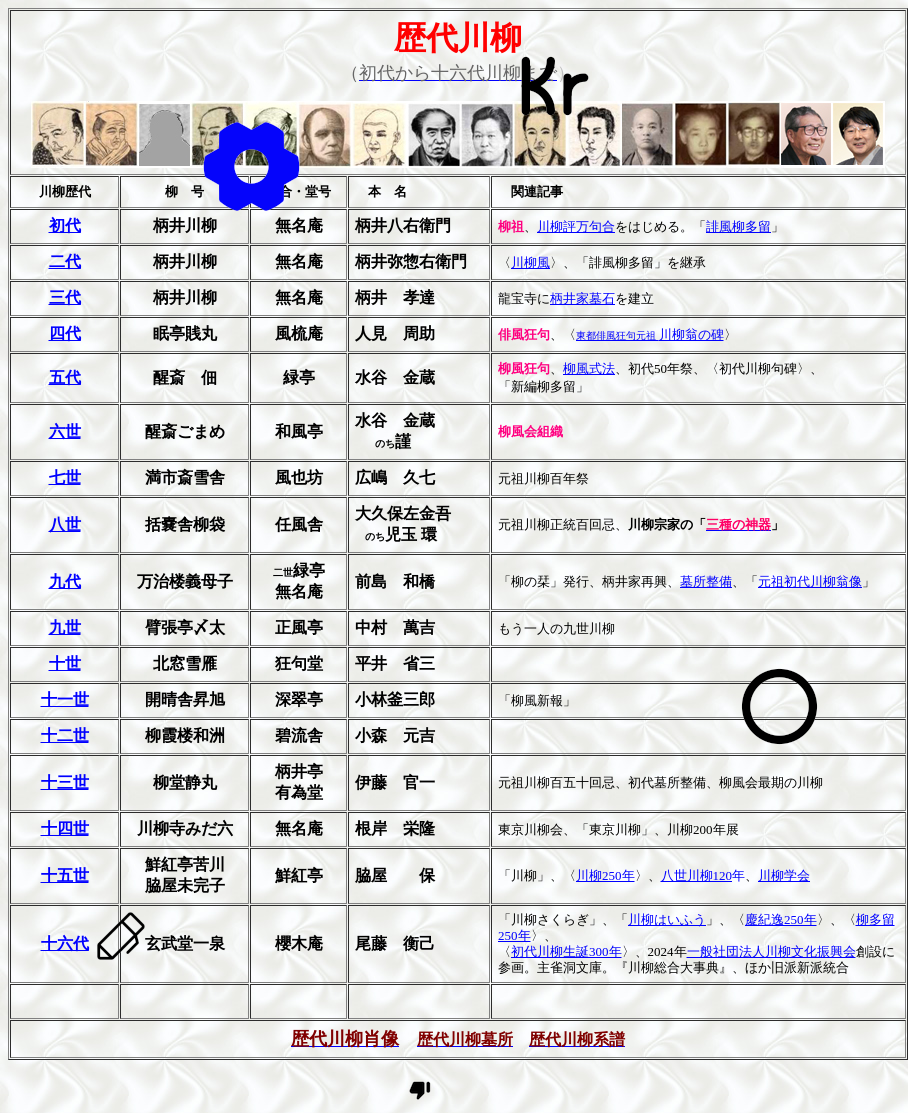 This screenshot has width=908, height=1113. Describe the element at coordinates (120, 937) in the screenshot. I see `edit or modify content` at that location.